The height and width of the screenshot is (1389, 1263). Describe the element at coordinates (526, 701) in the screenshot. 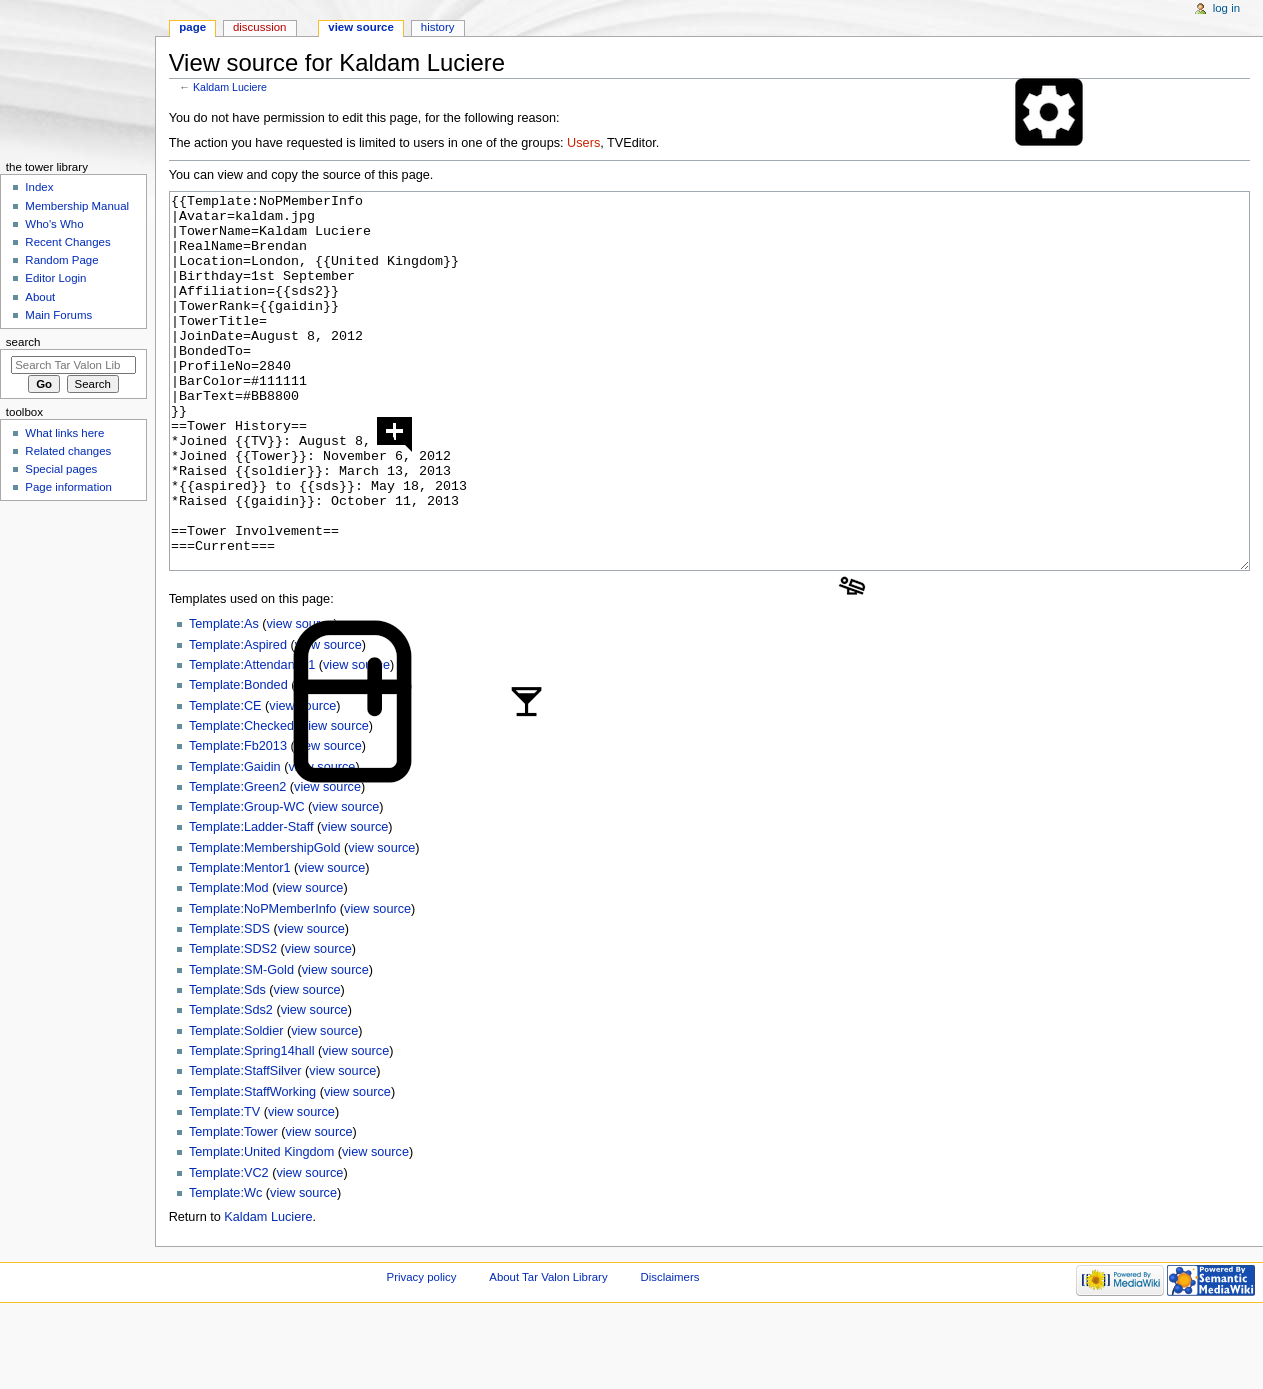

I see `browse wine or cocktail menu` at that location.